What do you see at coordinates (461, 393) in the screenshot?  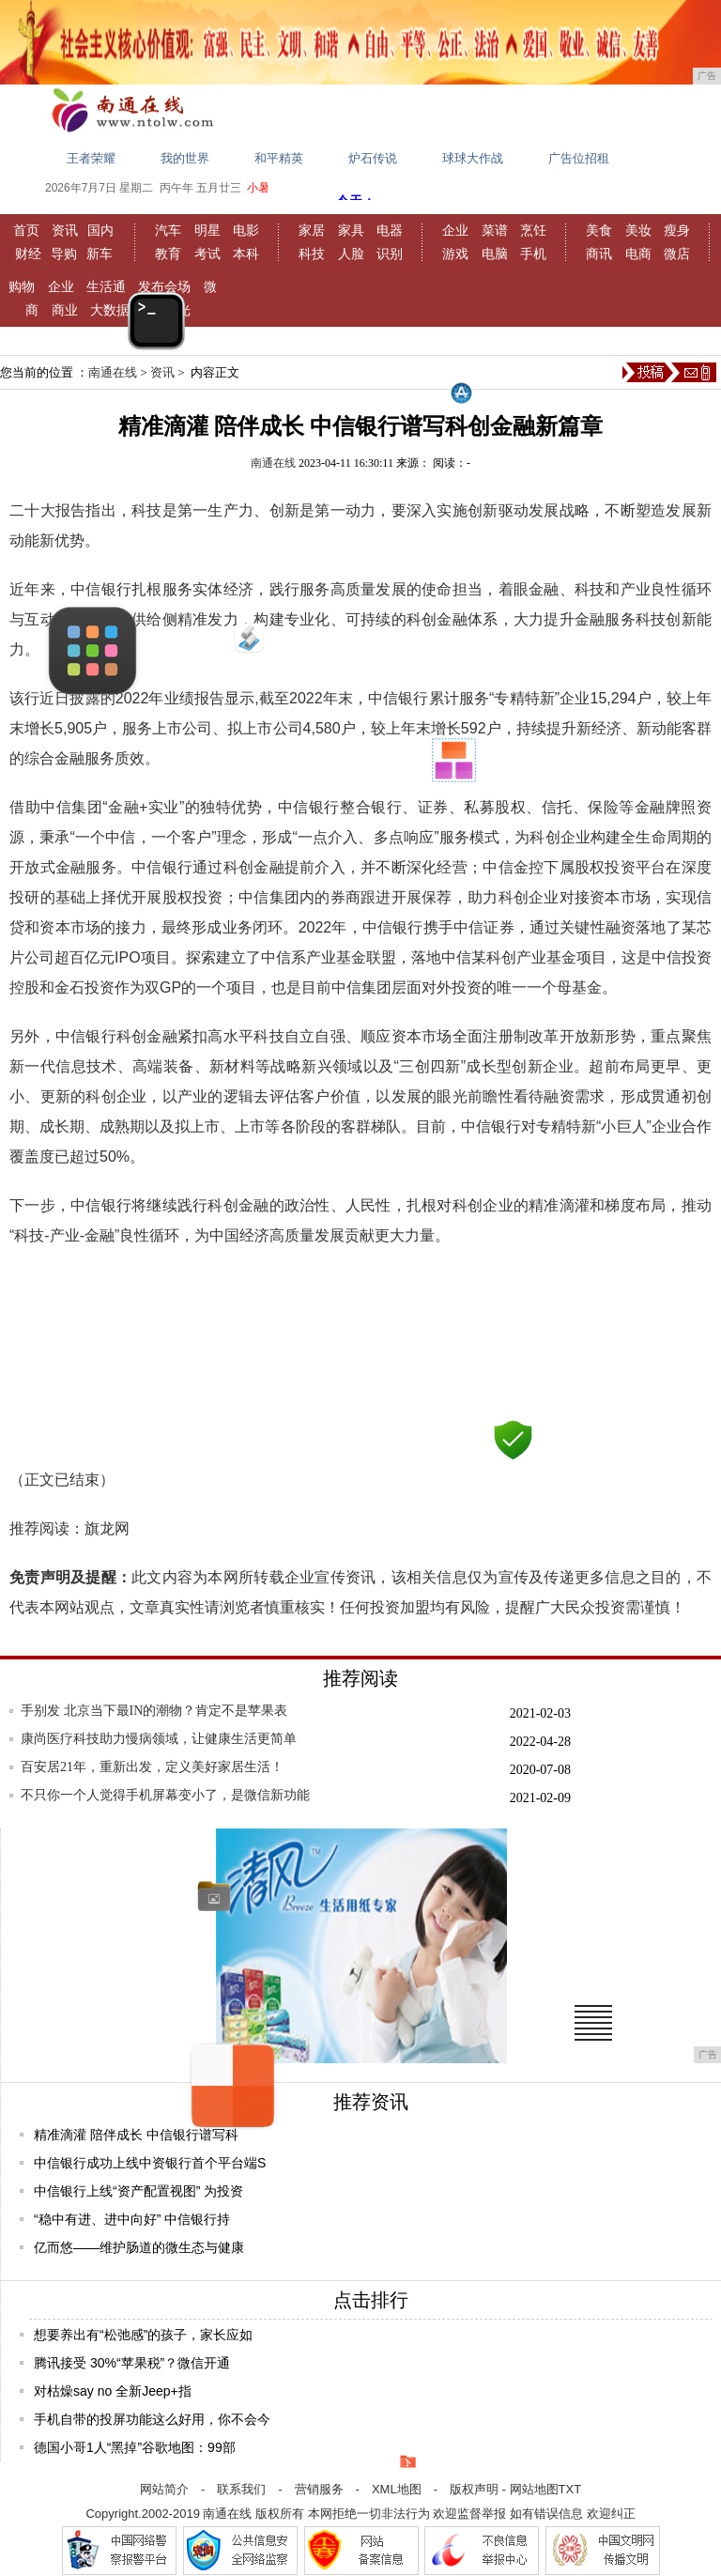 I see `open software properties or settings` at bounding box center [461, 393].